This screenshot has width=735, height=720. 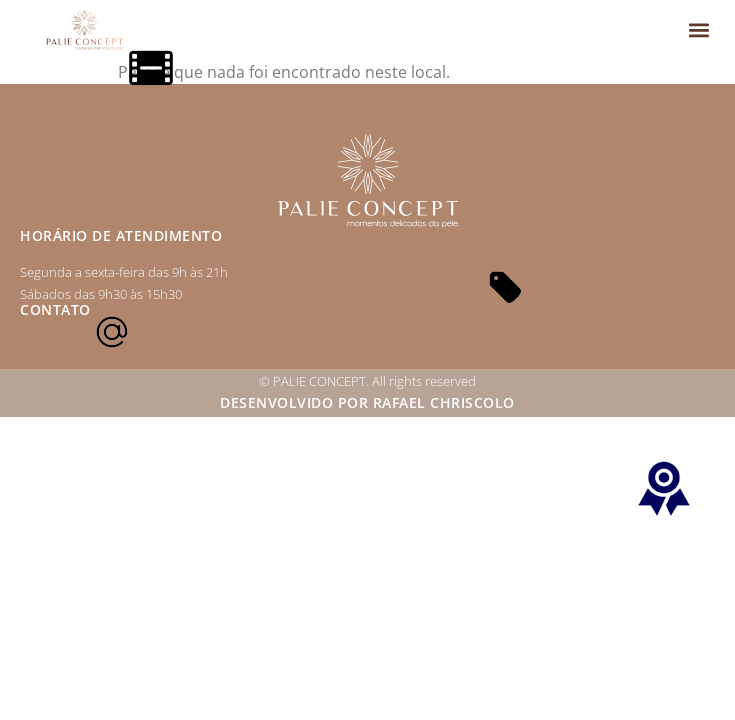 What do you see at coordinates (664, 488) in the screenshot?
I see `indicates an award or achievement` at bounding box center [664, 488].